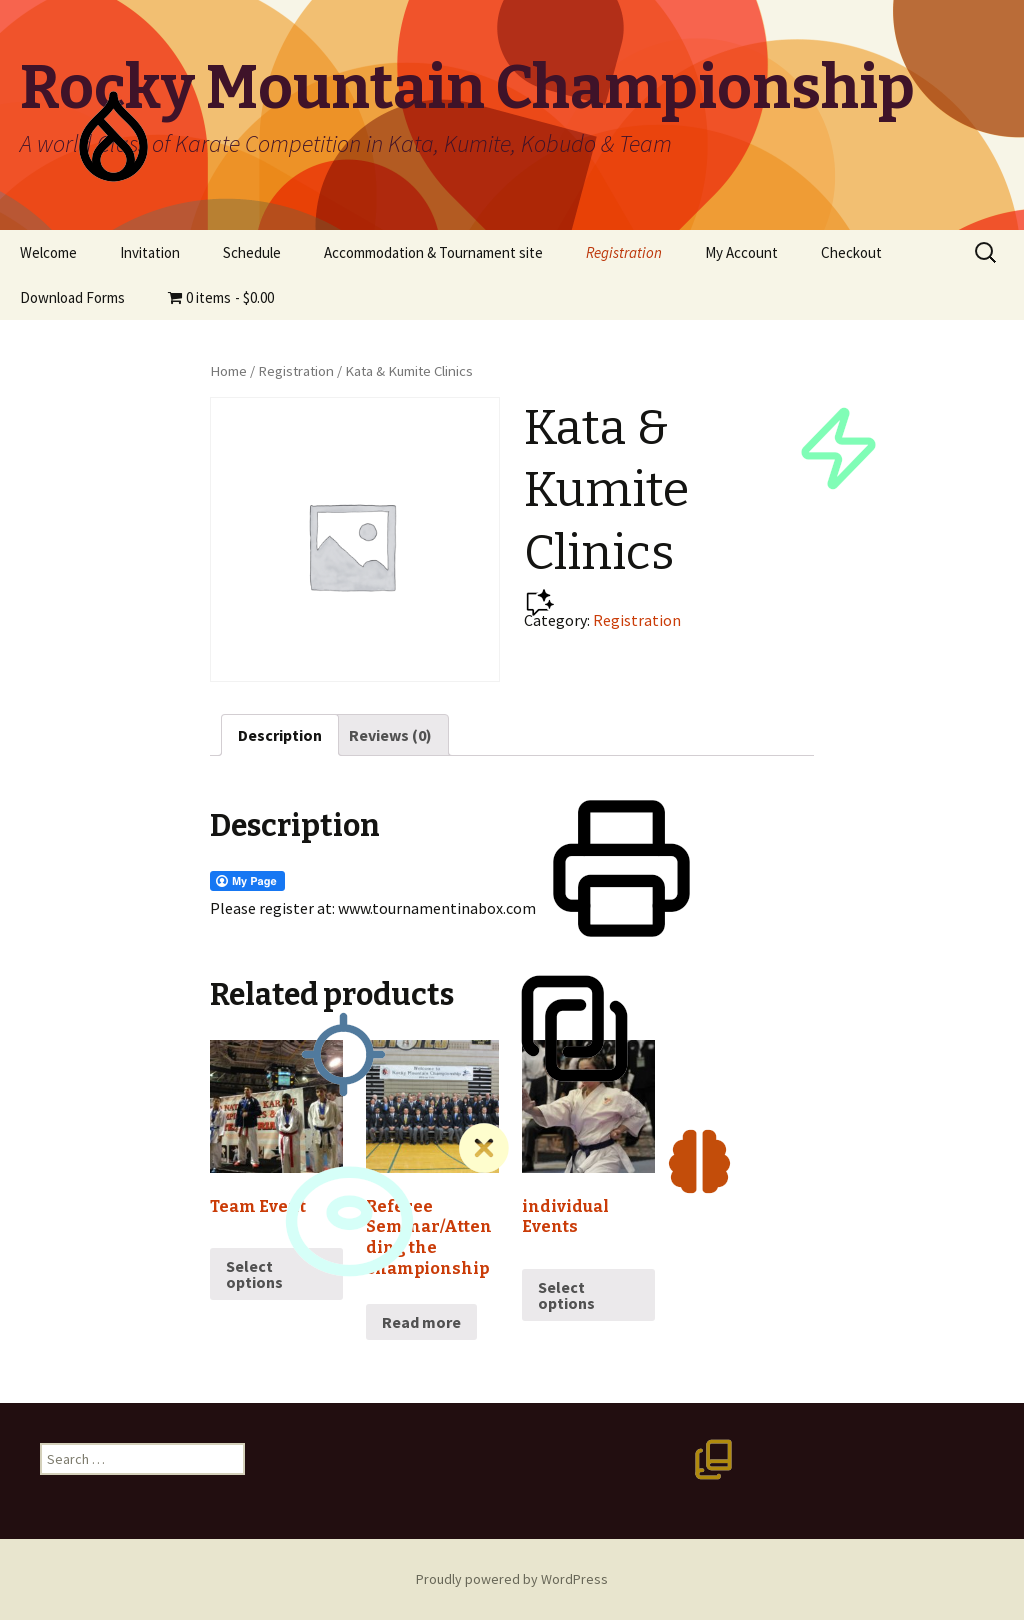 This screenshot has width=1024, height=1620. Describe the element at coordinates (113, 138) in the screenshot. I see `drupal content management system logo` at that location.